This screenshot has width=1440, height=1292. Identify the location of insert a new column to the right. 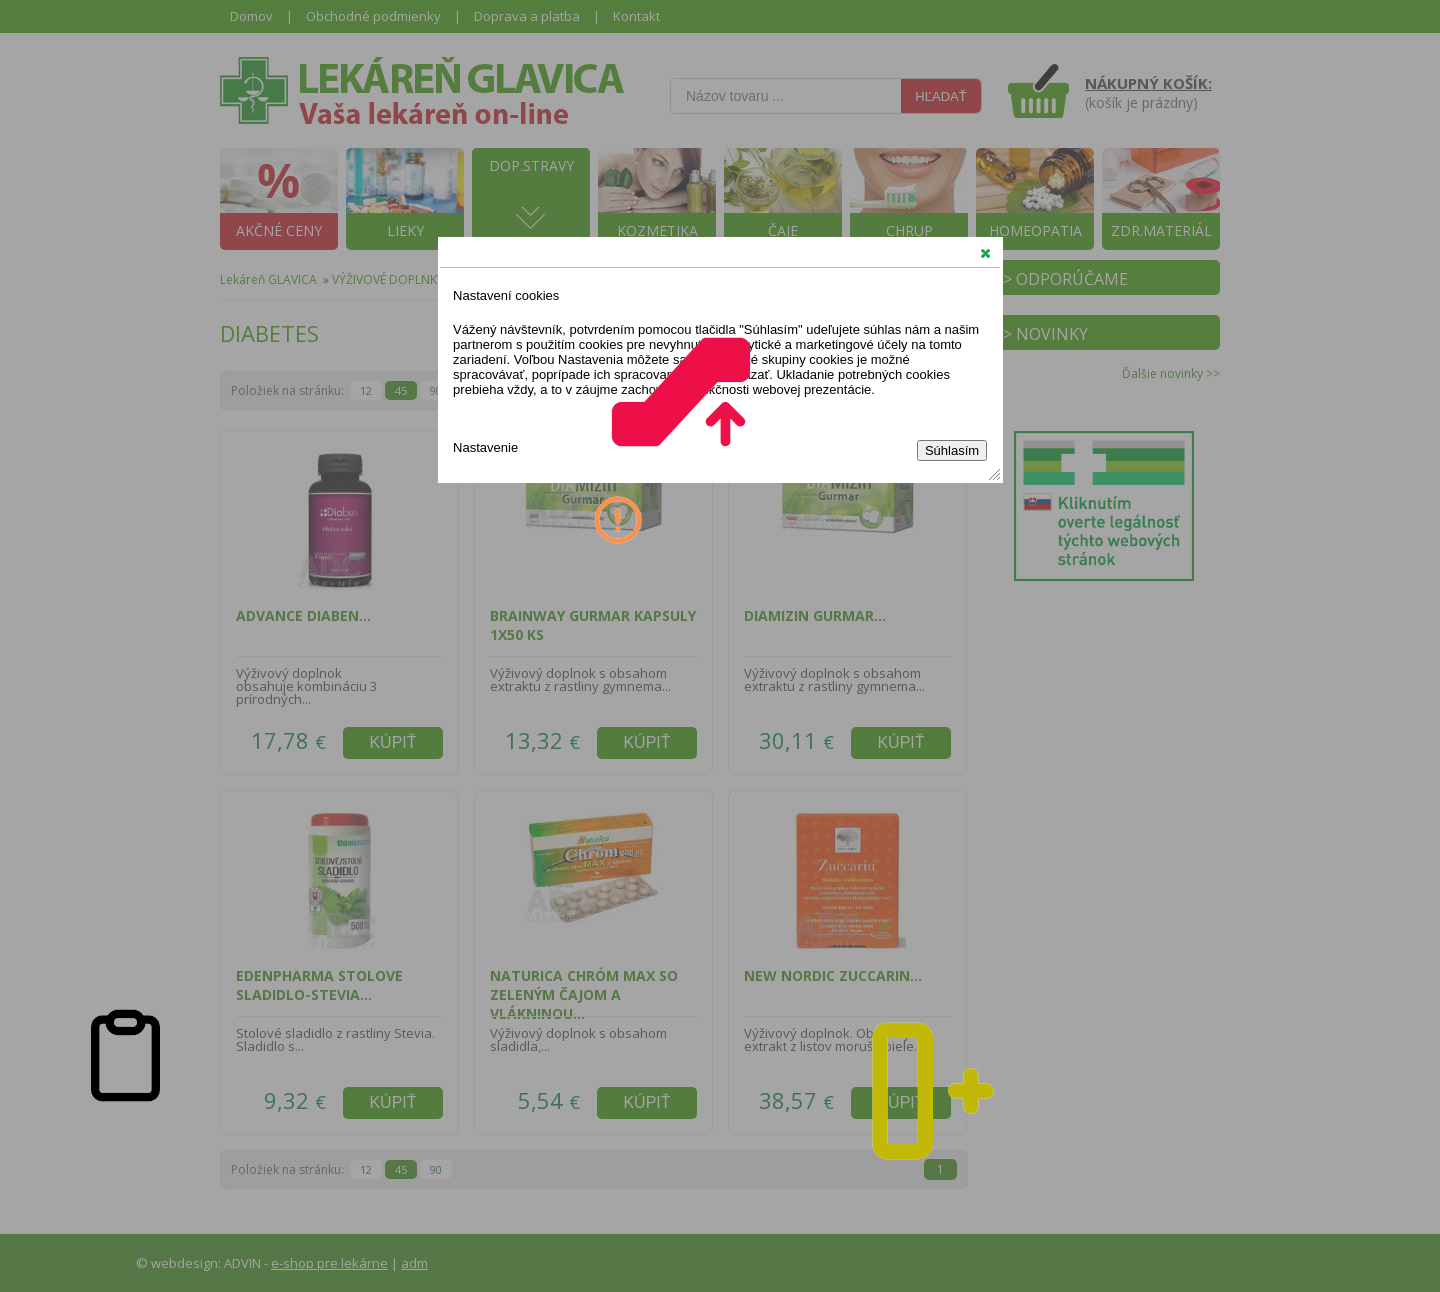
(933, 1091).